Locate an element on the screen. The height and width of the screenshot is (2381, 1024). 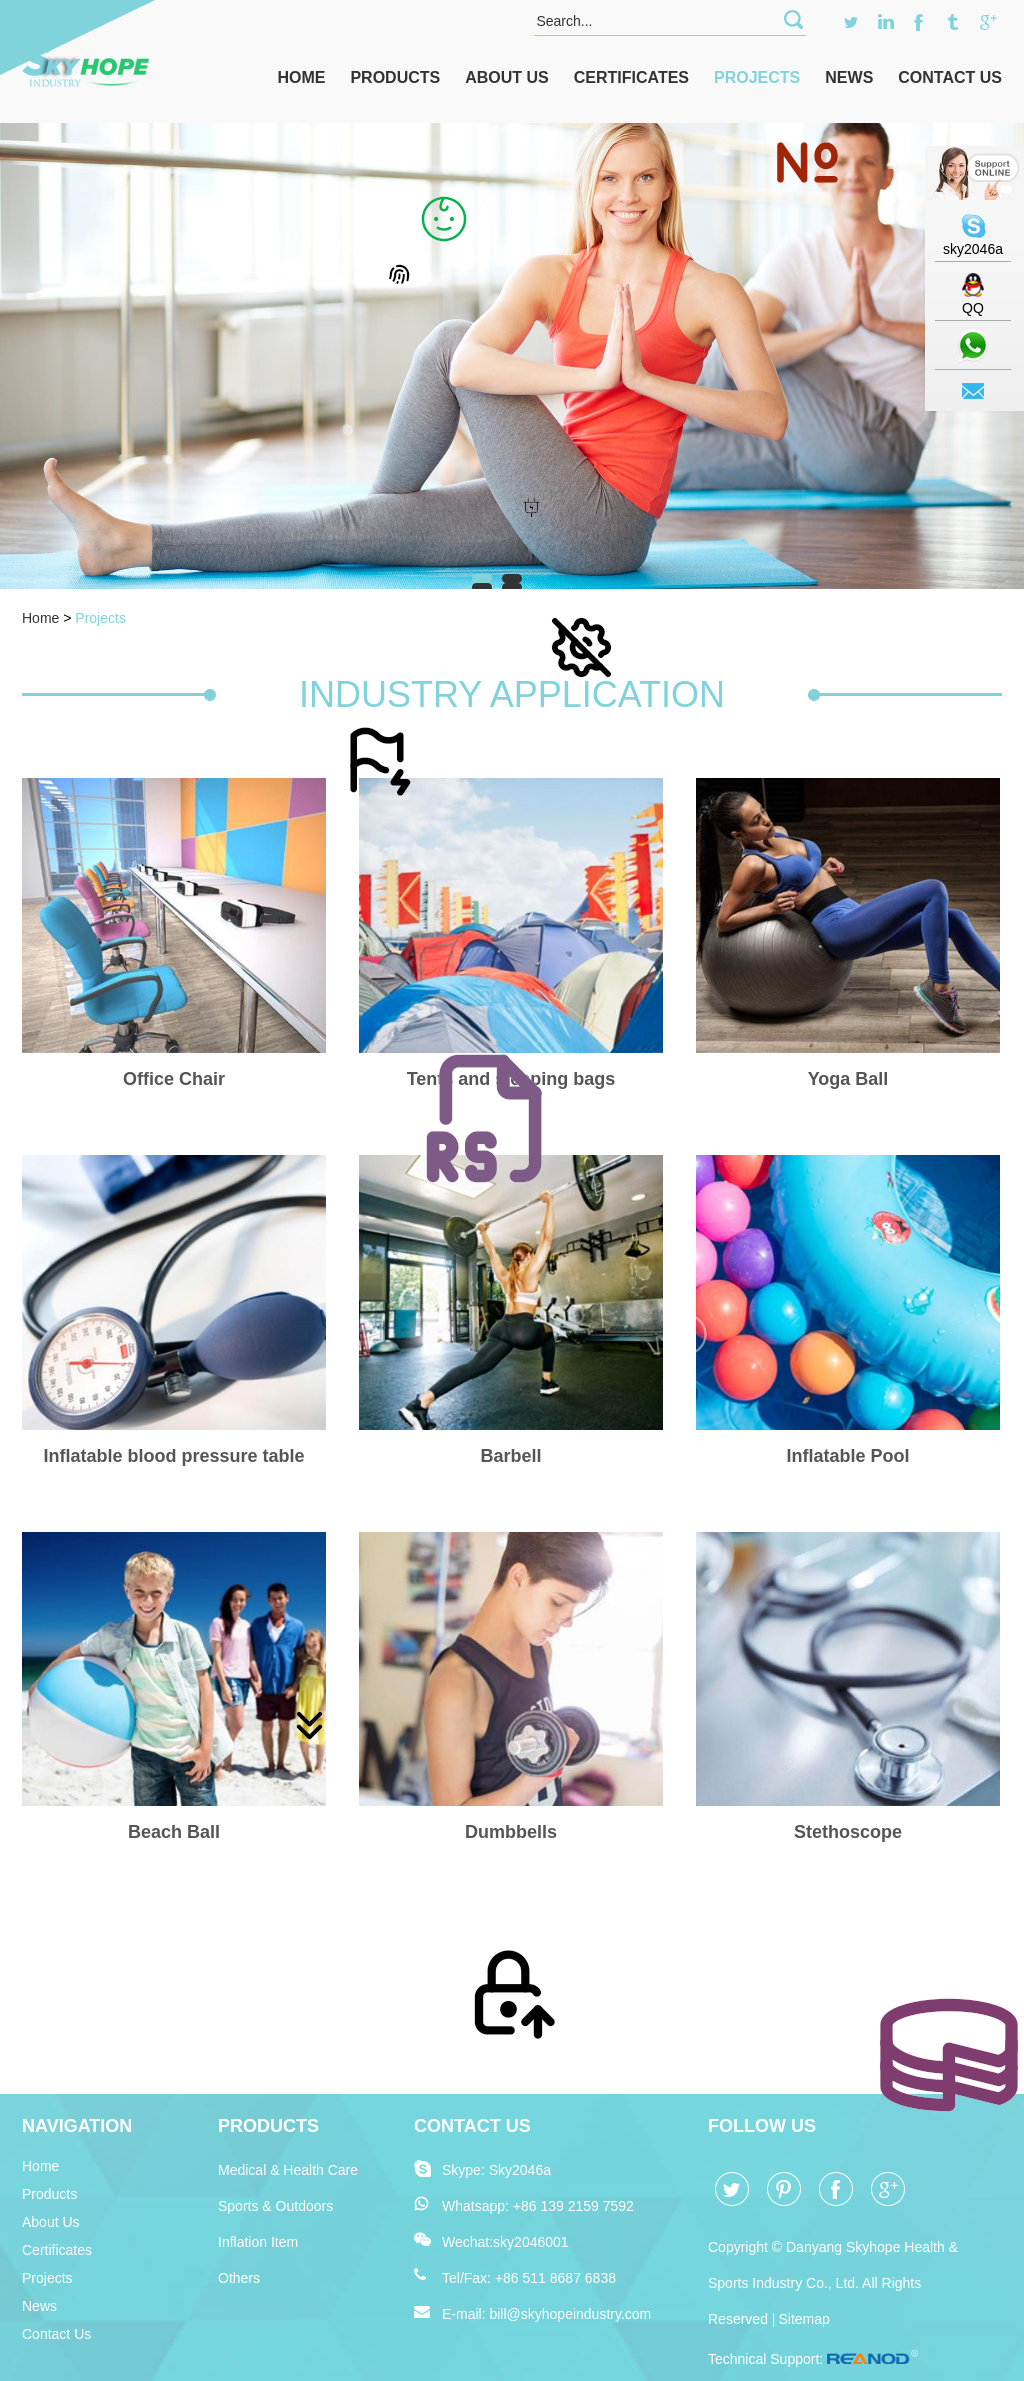
flag an item for urgent attention is located at coordinates (377, 759).